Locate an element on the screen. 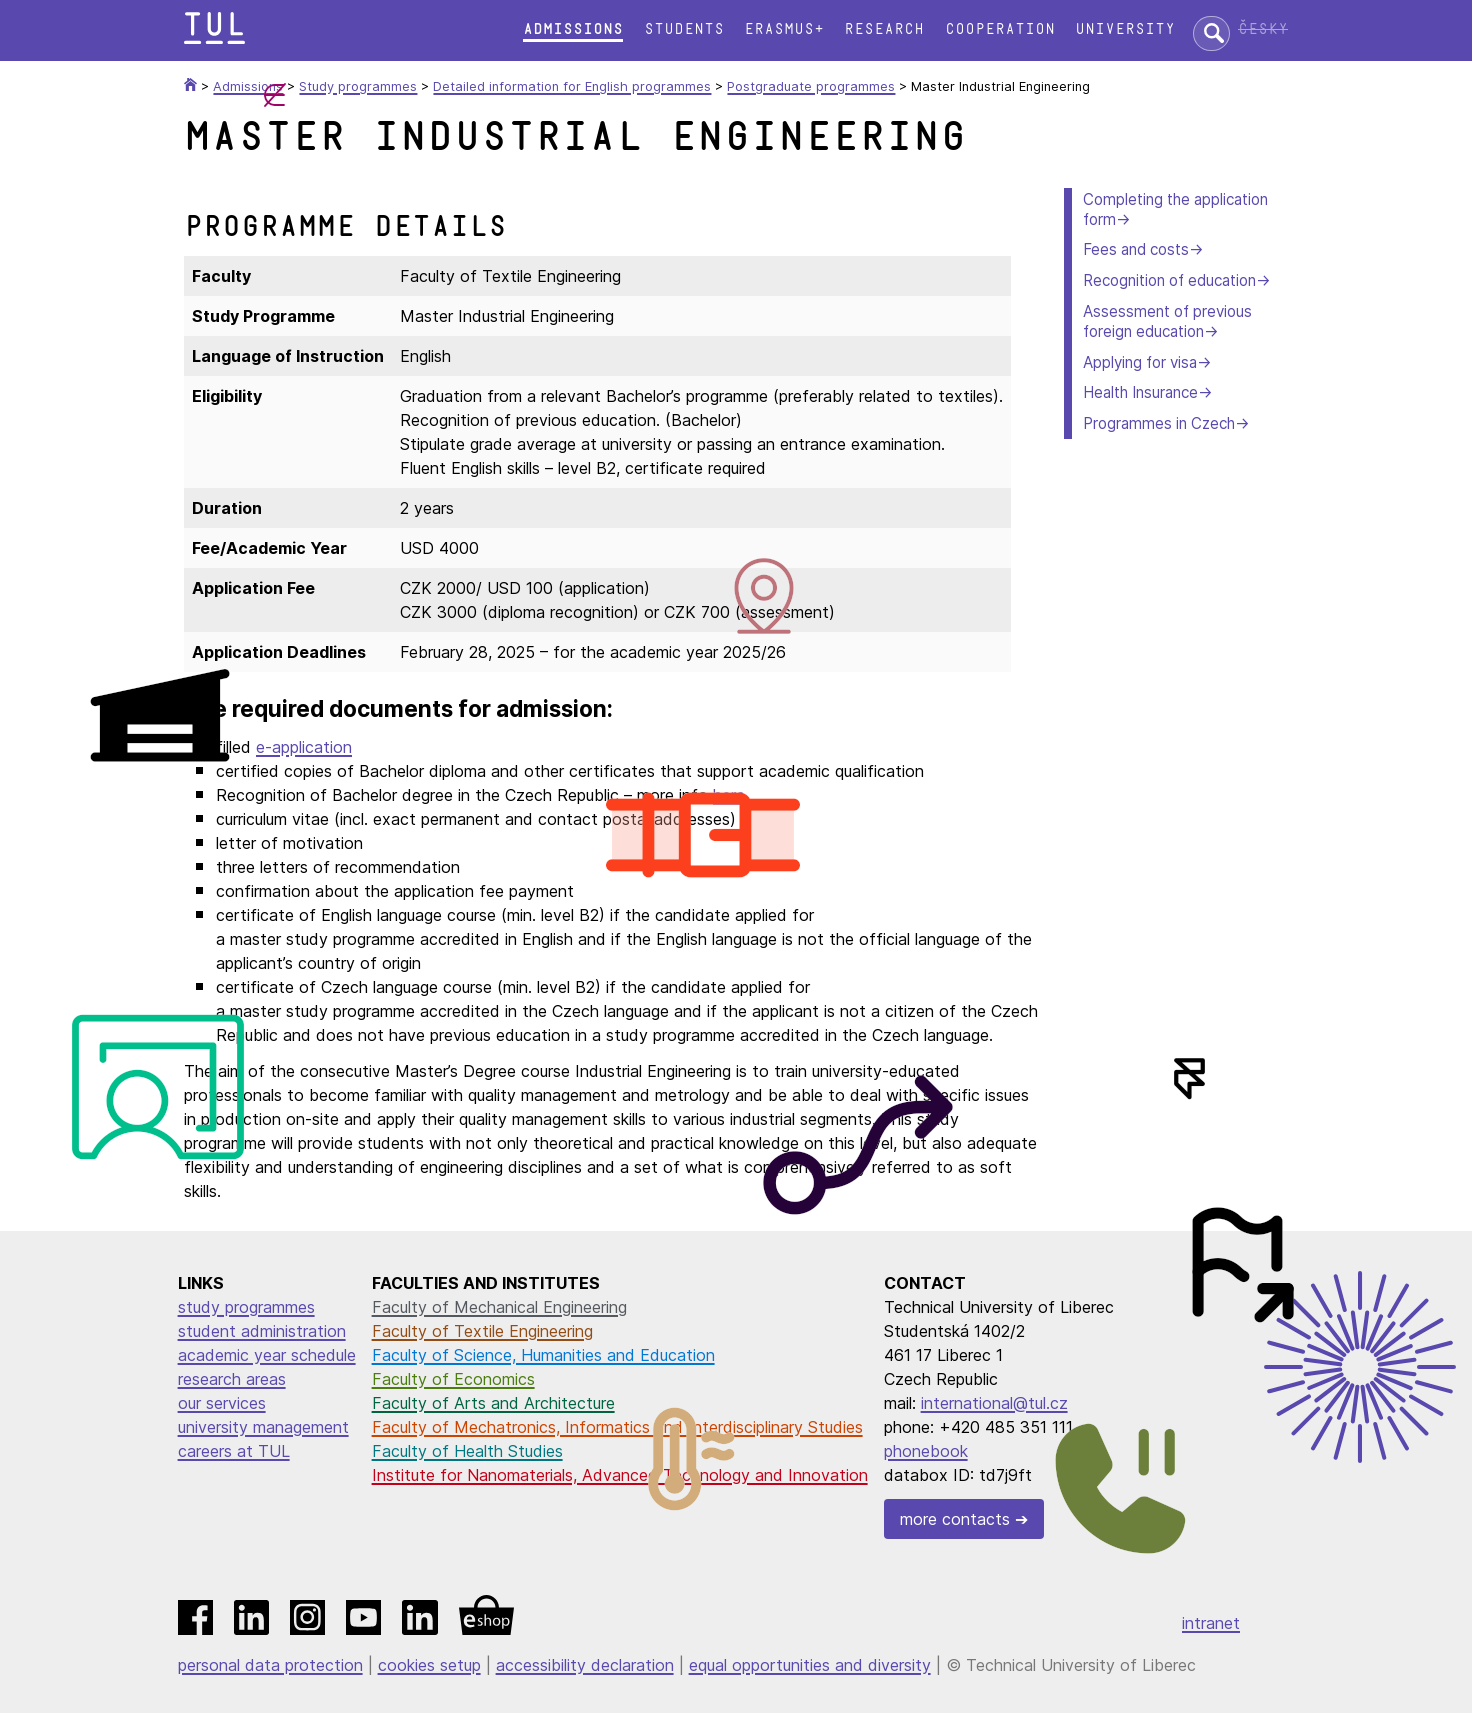 The image size is (1472, 1713). open Framer app is located at coordinates (1189, 1076).